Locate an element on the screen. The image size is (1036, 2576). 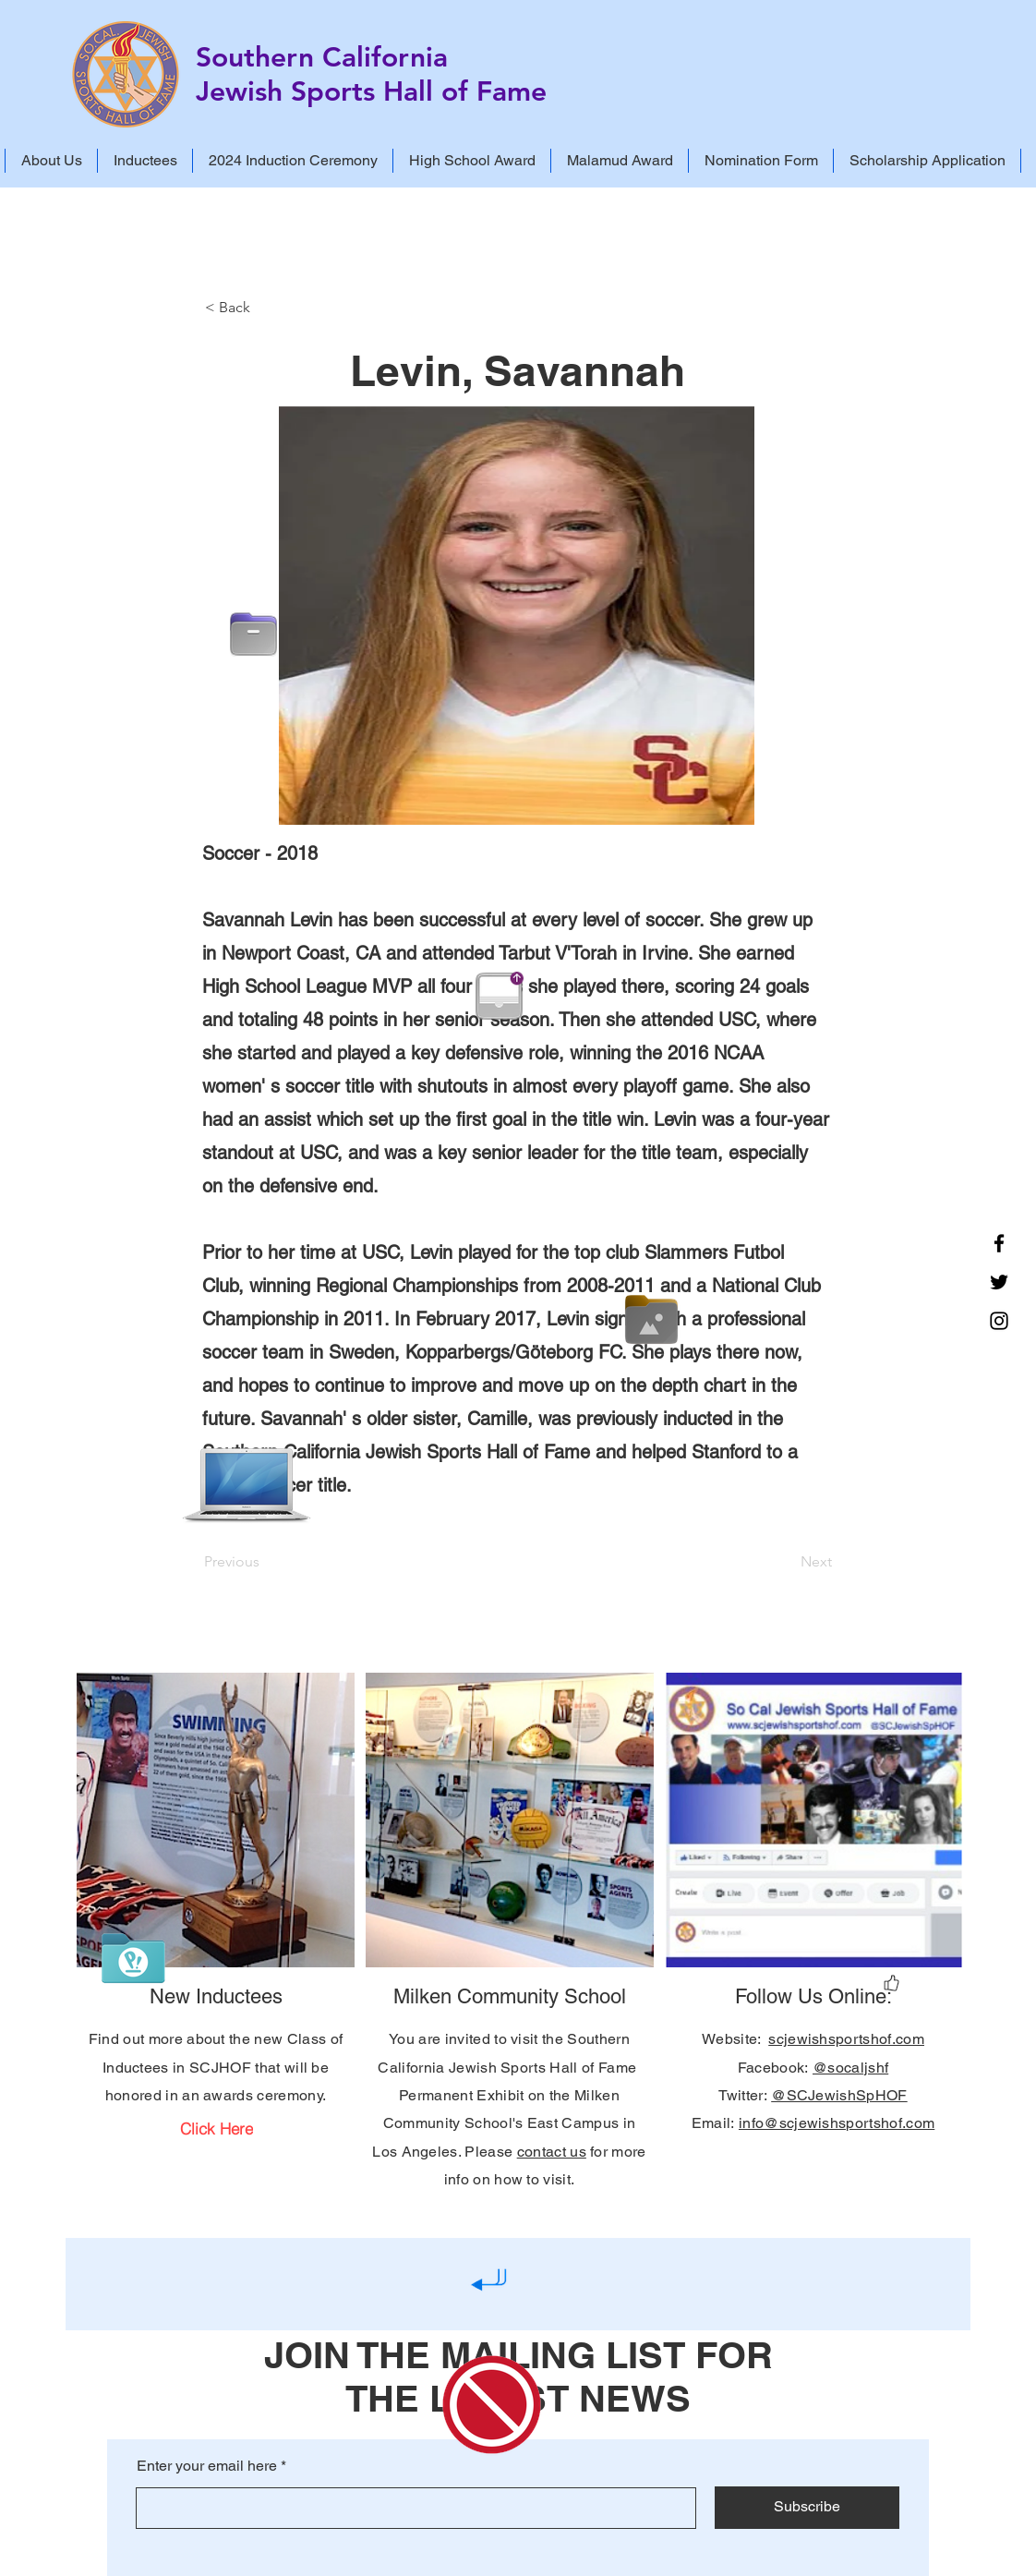
indicates this device is a macbook air is located at coordinates (247, 1478).